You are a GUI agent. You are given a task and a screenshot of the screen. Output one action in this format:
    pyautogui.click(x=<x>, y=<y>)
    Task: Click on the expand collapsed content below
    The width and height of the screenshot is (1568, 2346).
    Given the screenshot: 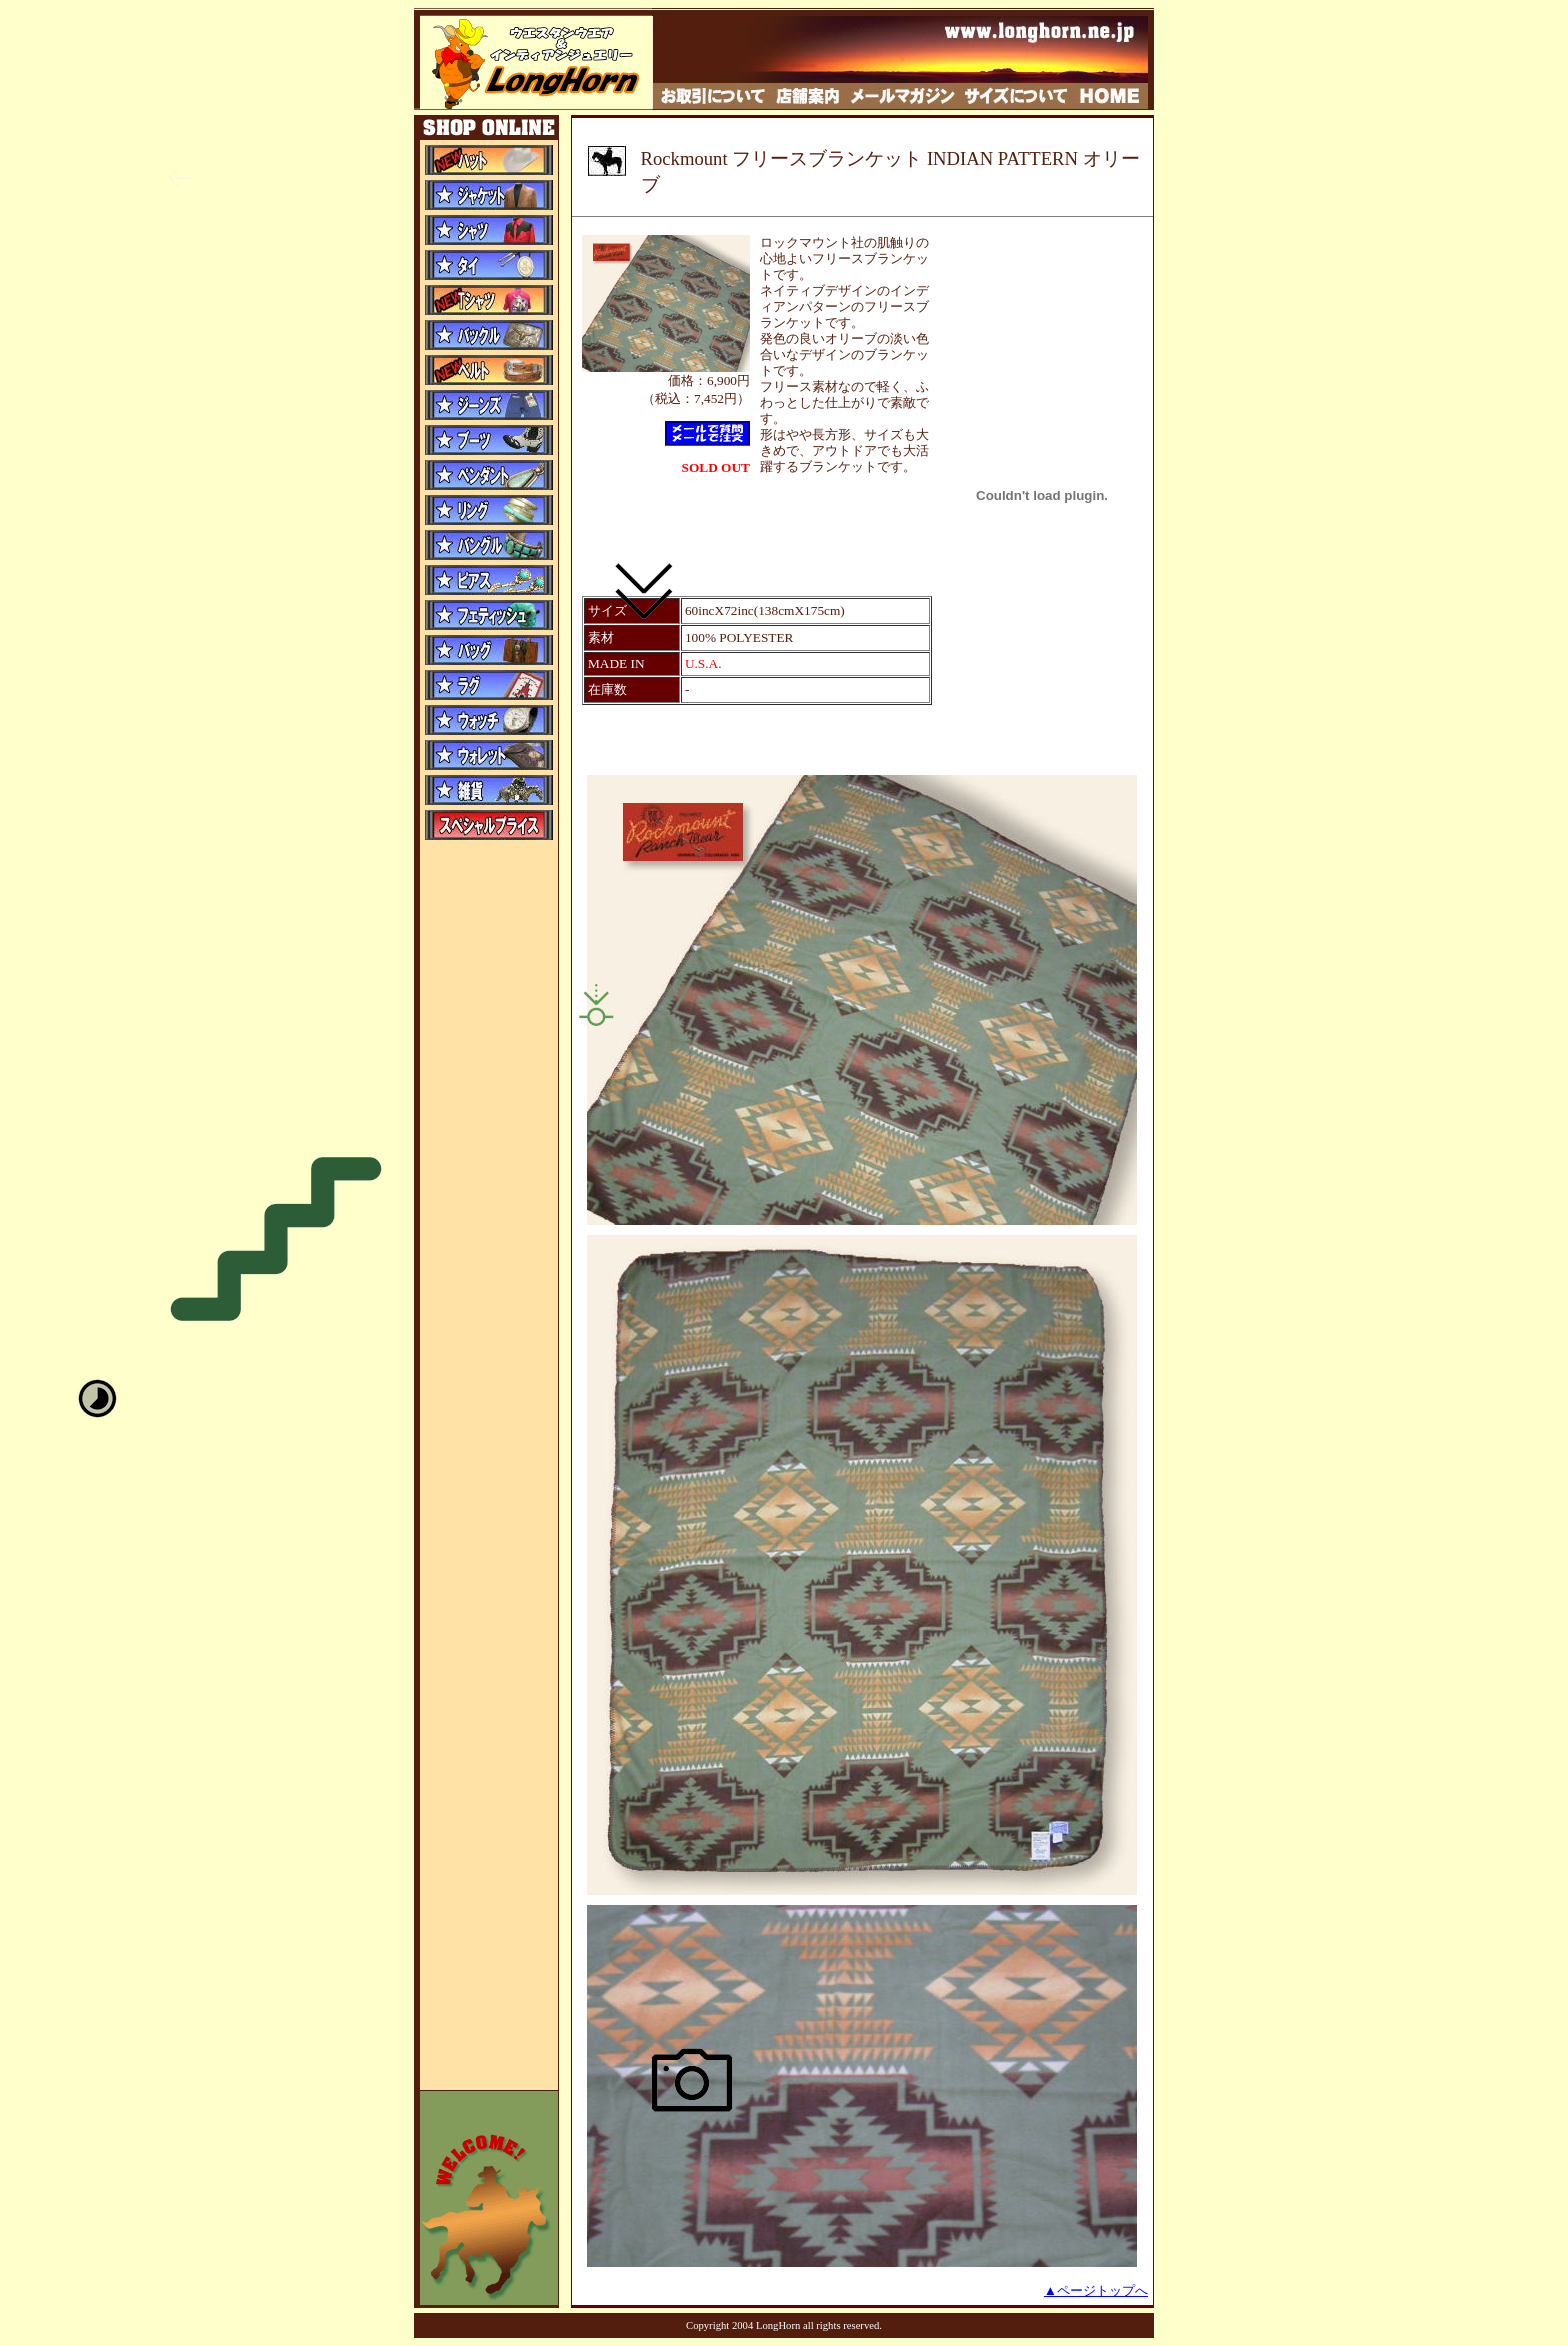 What is the action you would take?
    pyautogui.click(x=646, y=593)
    